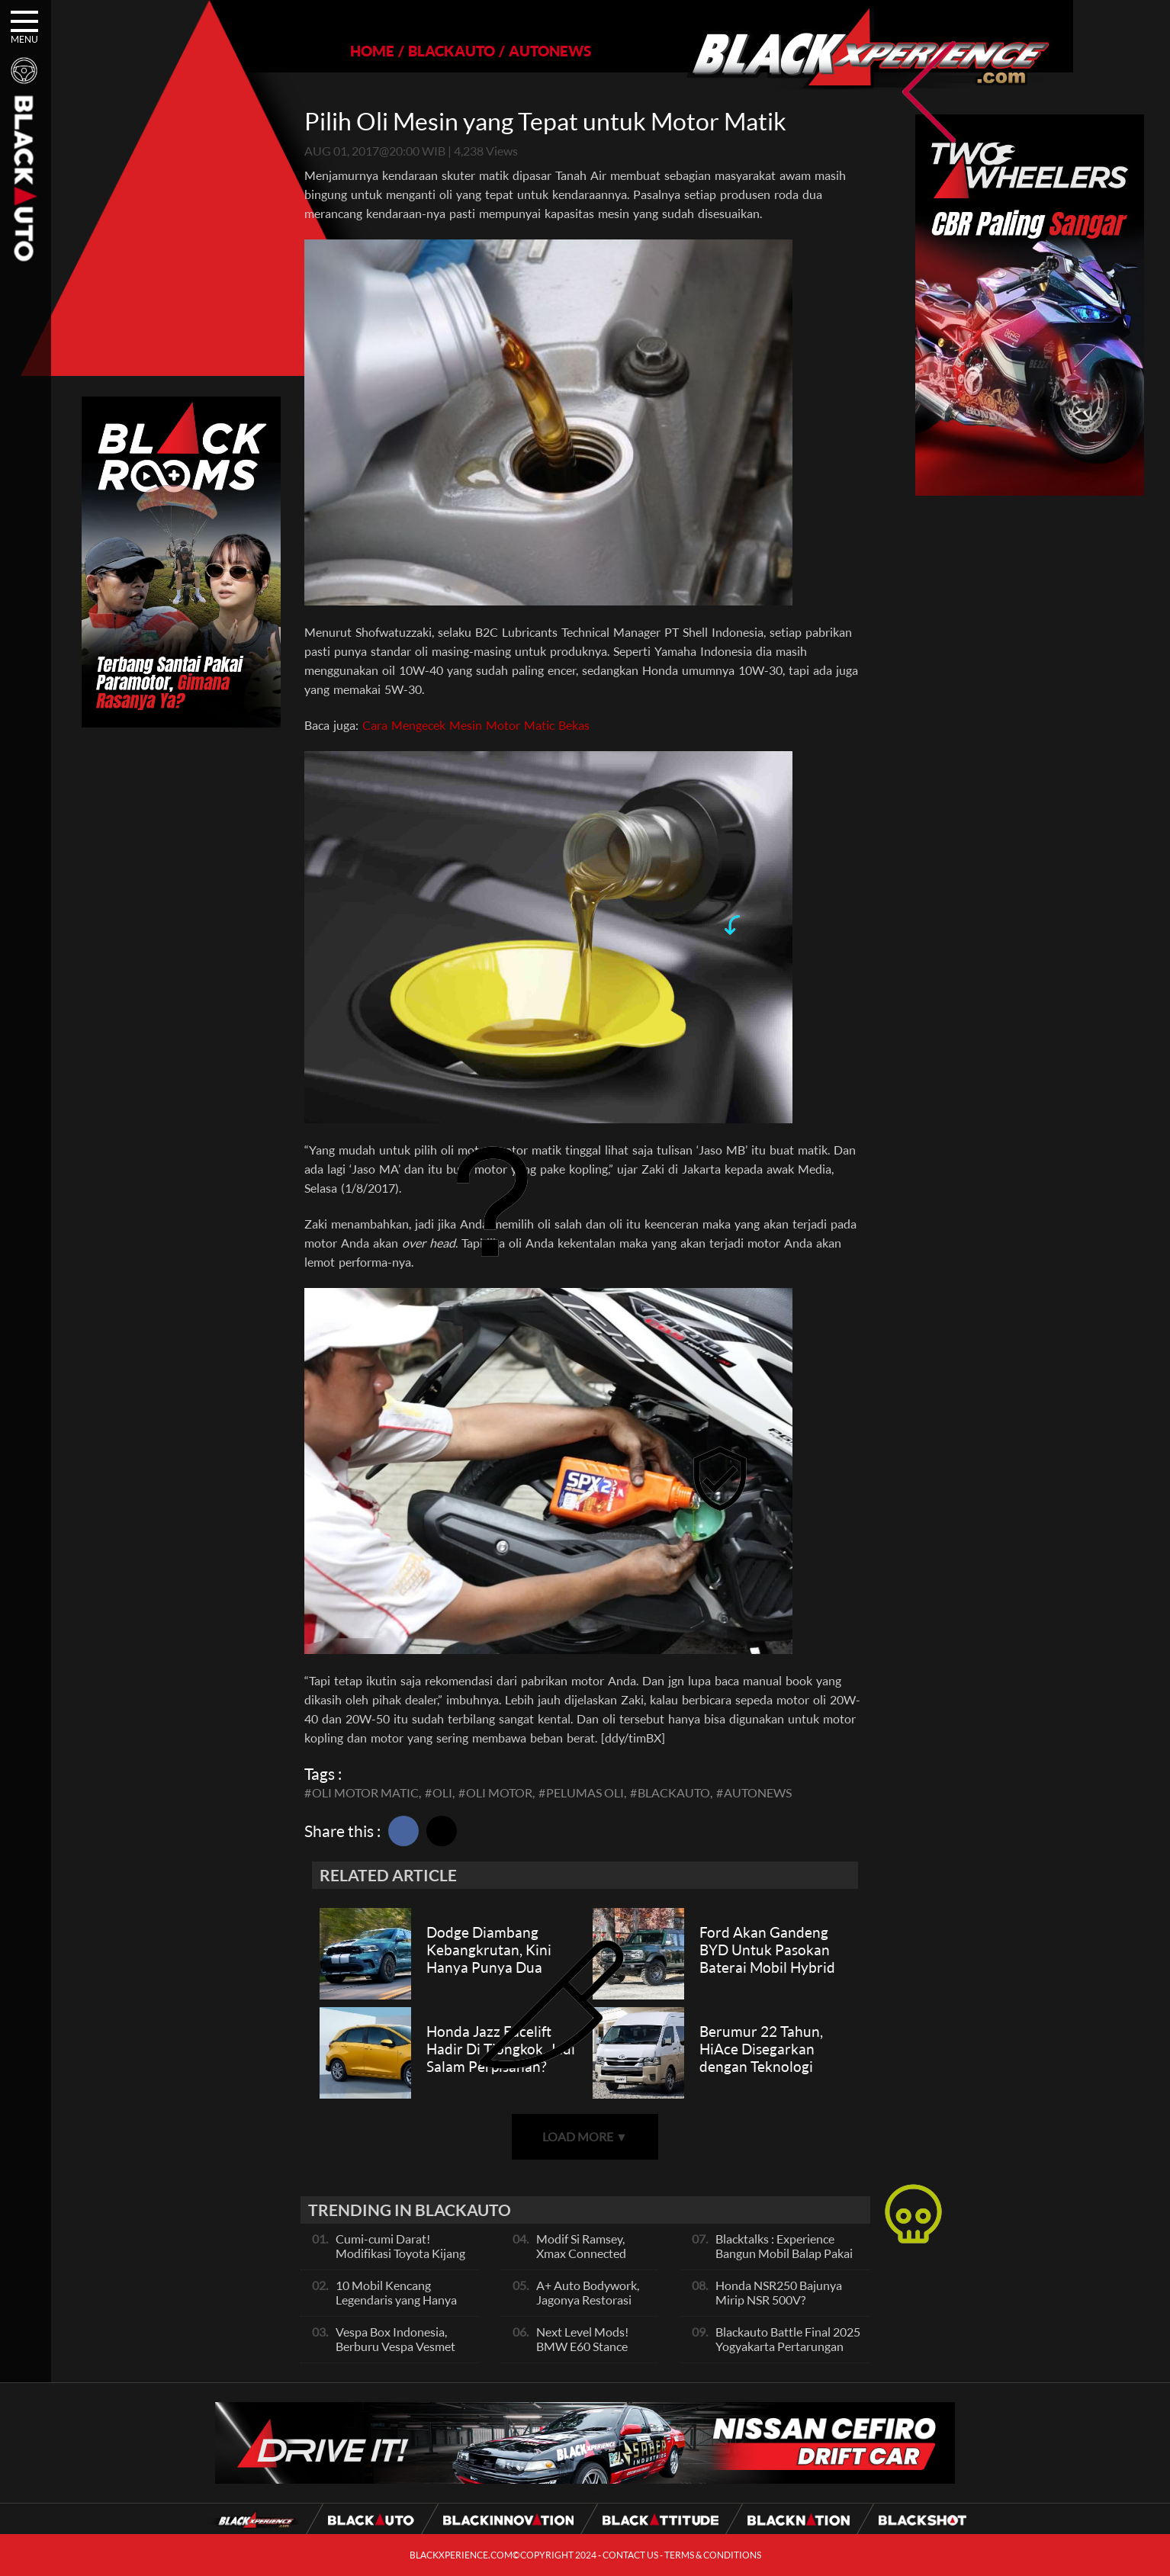 Image resolution: width=1170 pixels, height=2576 pixels. What do you see at coordinates (720, 1479) in the screenshot?
I see `indicates a verified or trusted user account` at bounding box center [720, 1479].